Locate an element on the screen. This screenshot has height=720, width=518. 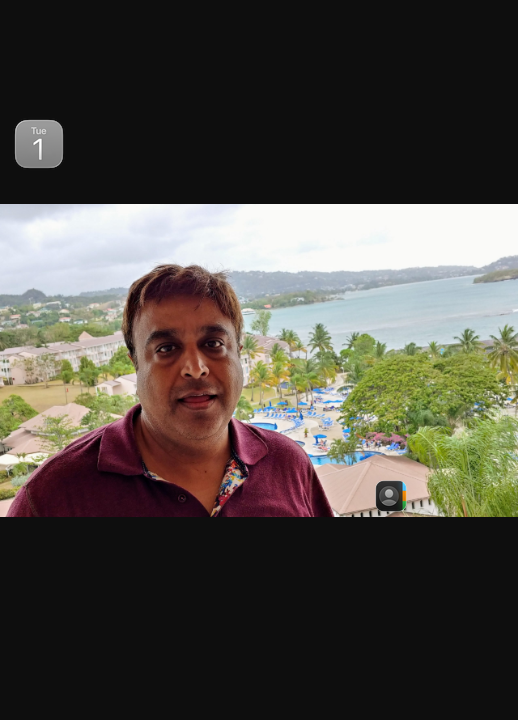
open the calendar app is located at coordinates (39, 144).